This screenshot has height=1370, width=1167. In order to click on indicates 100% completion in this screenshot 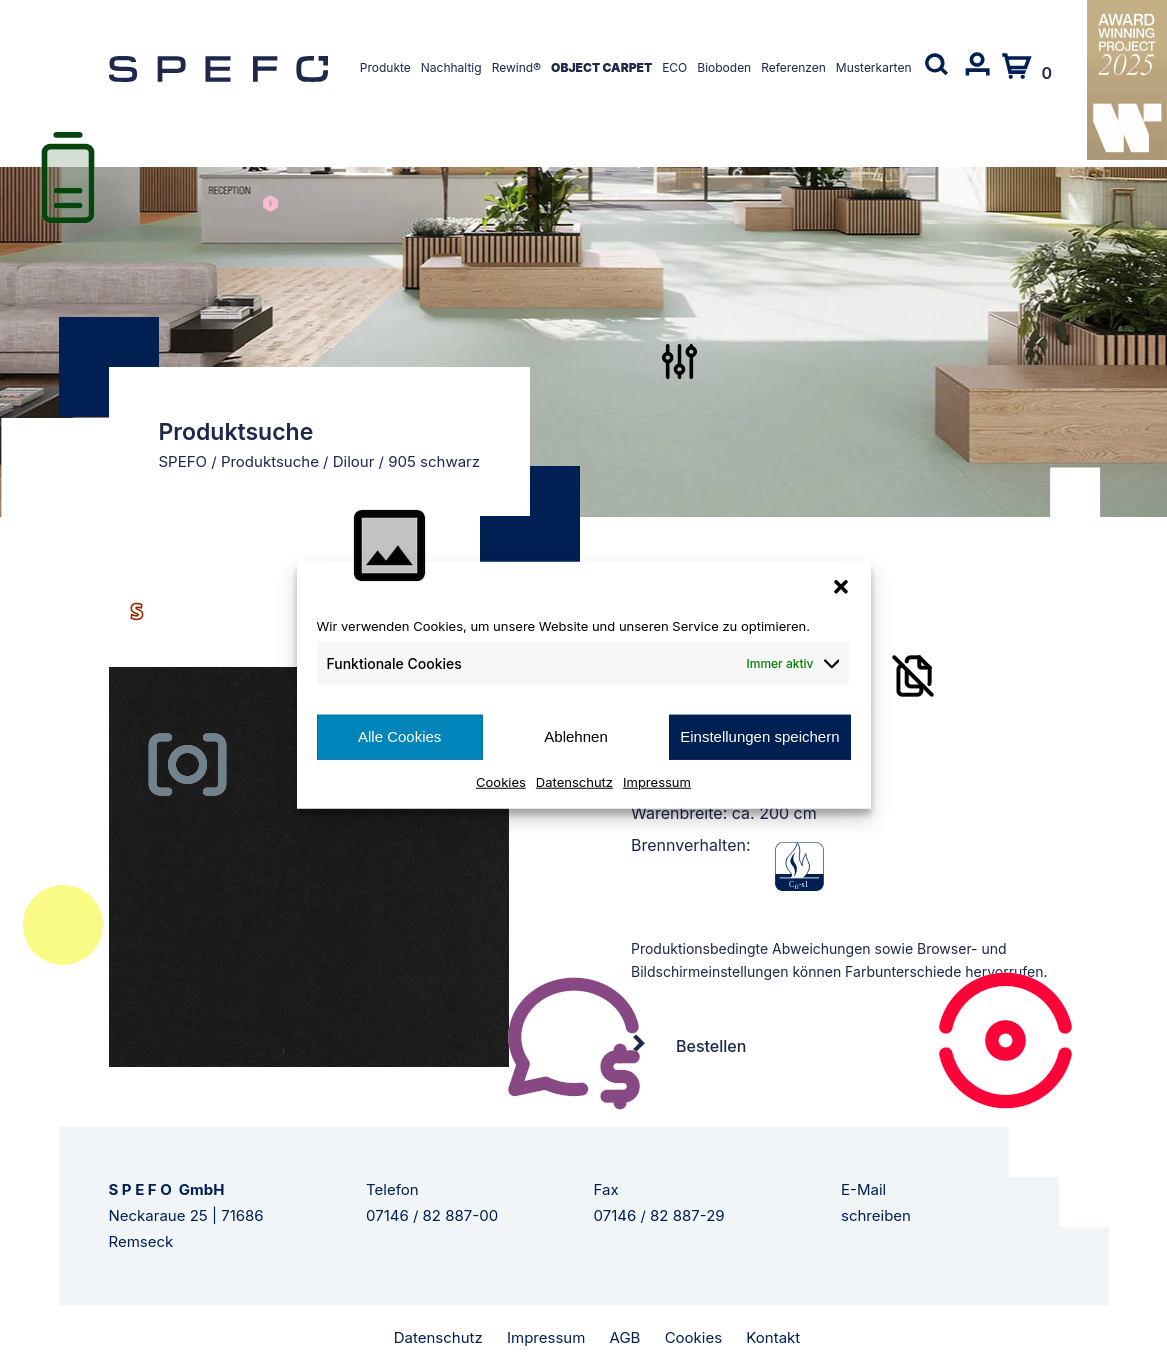, I will do `click(63, 925)`.